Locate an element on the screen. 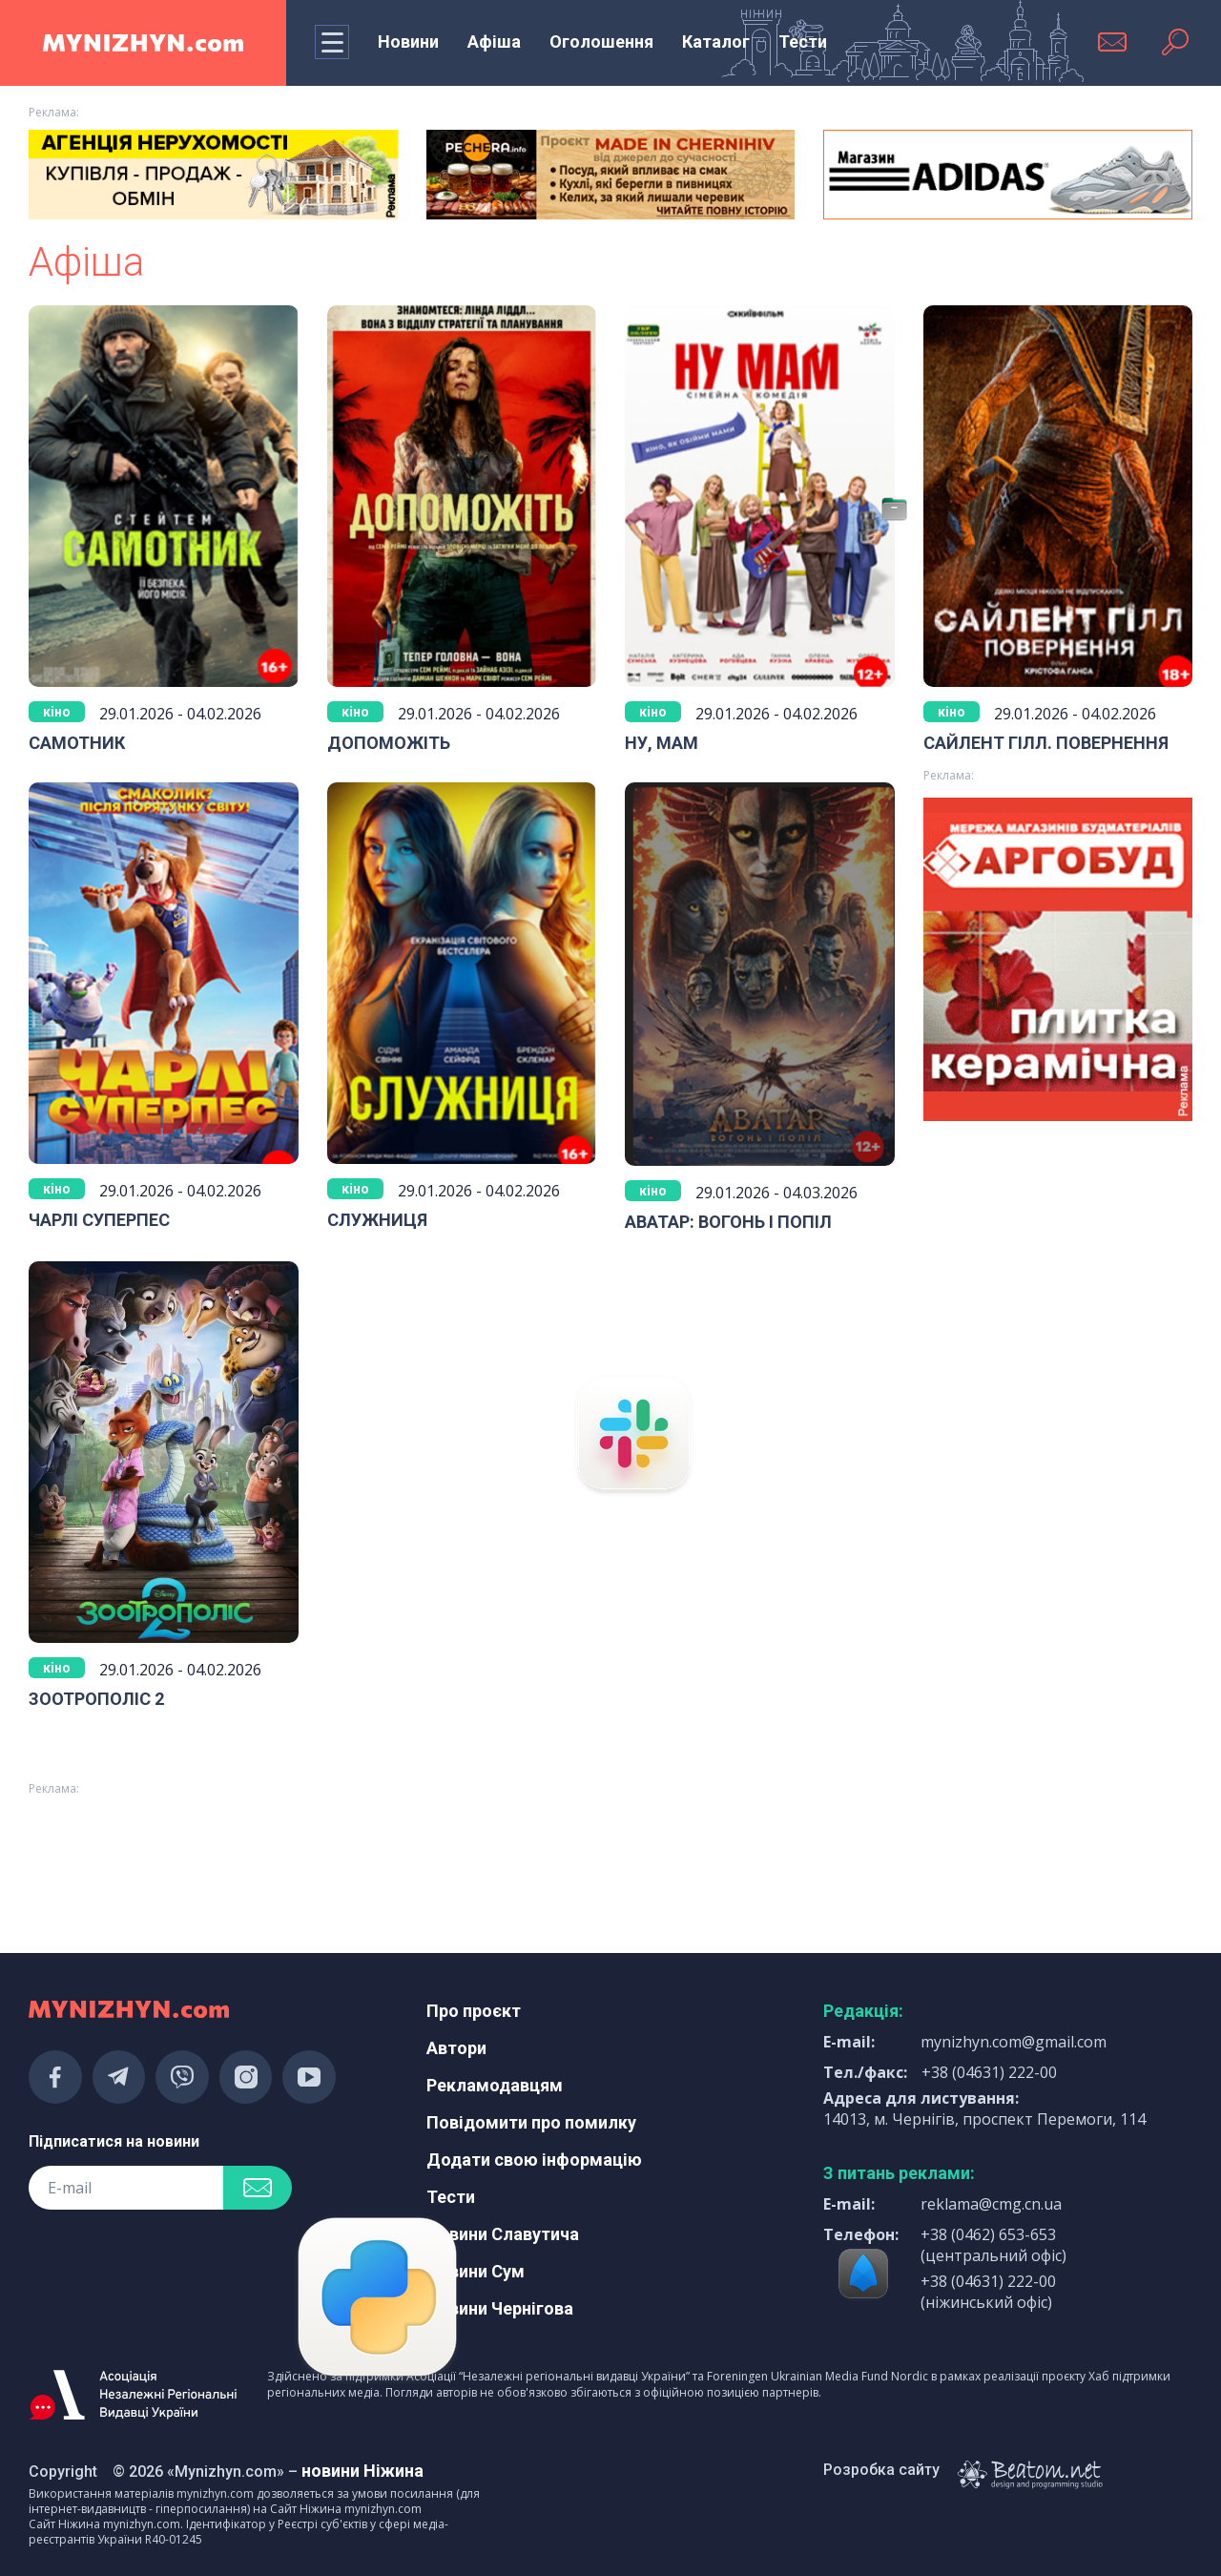  open the Python programming environment is located at coordinates (377, 2296).